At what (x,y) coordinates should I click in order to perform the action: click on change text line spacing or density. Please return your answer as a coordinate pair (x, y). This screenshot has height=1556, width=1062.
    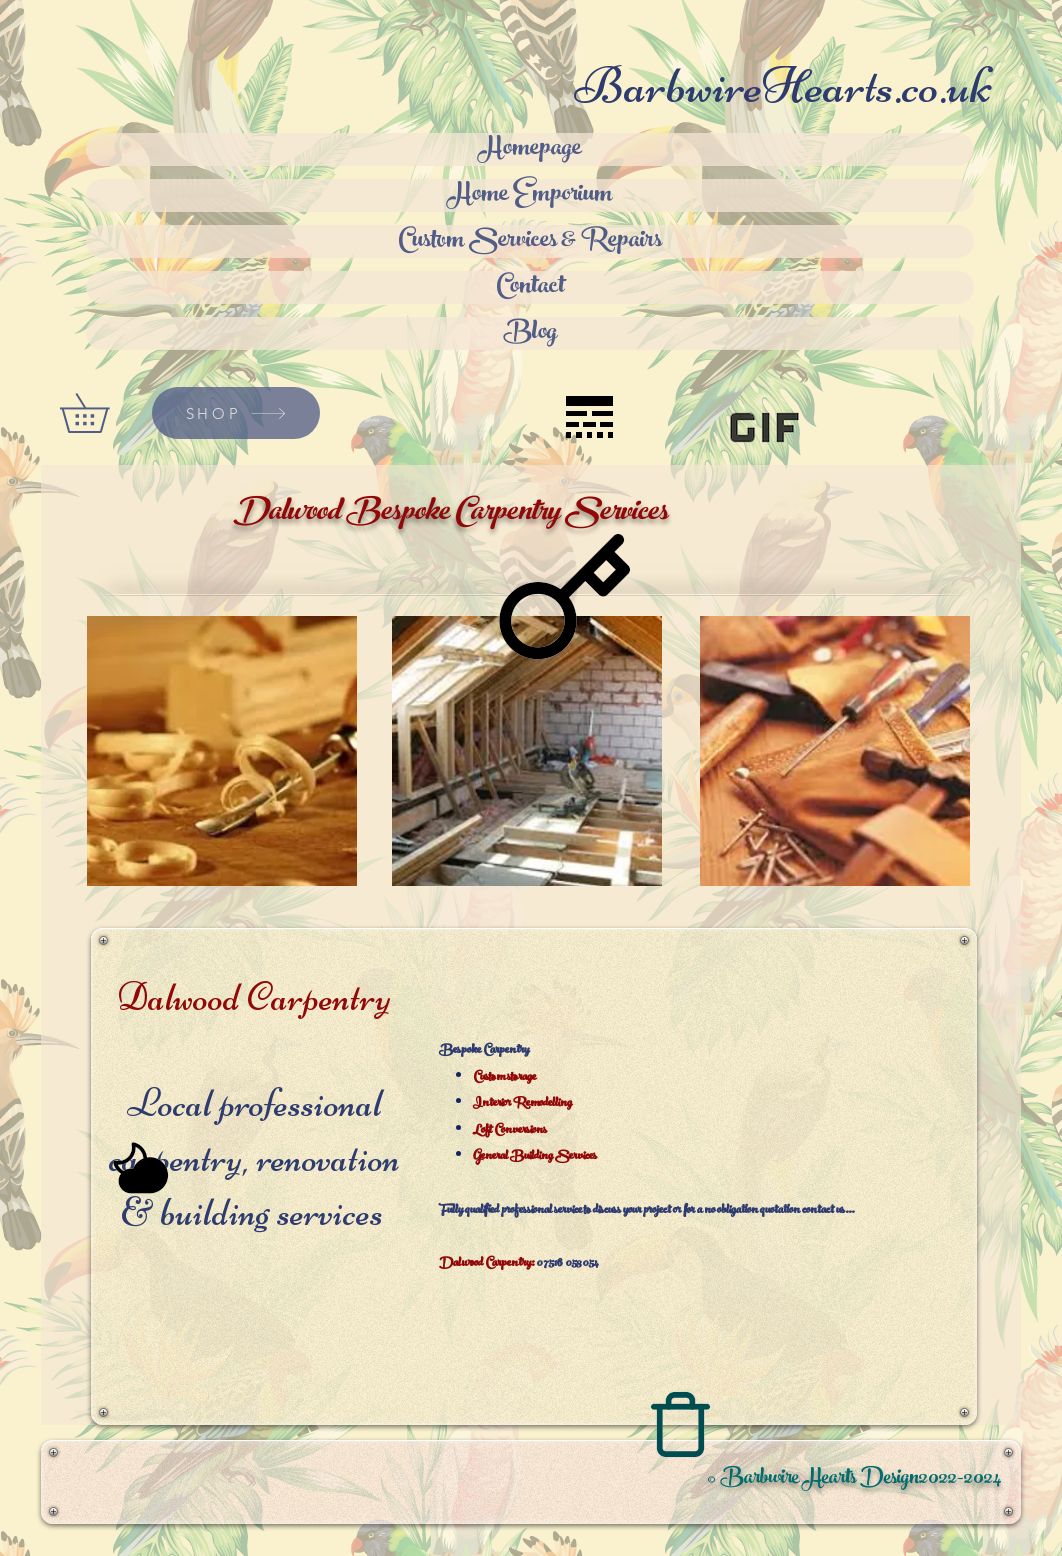
    Looking at the image, I should click on (589, 416).